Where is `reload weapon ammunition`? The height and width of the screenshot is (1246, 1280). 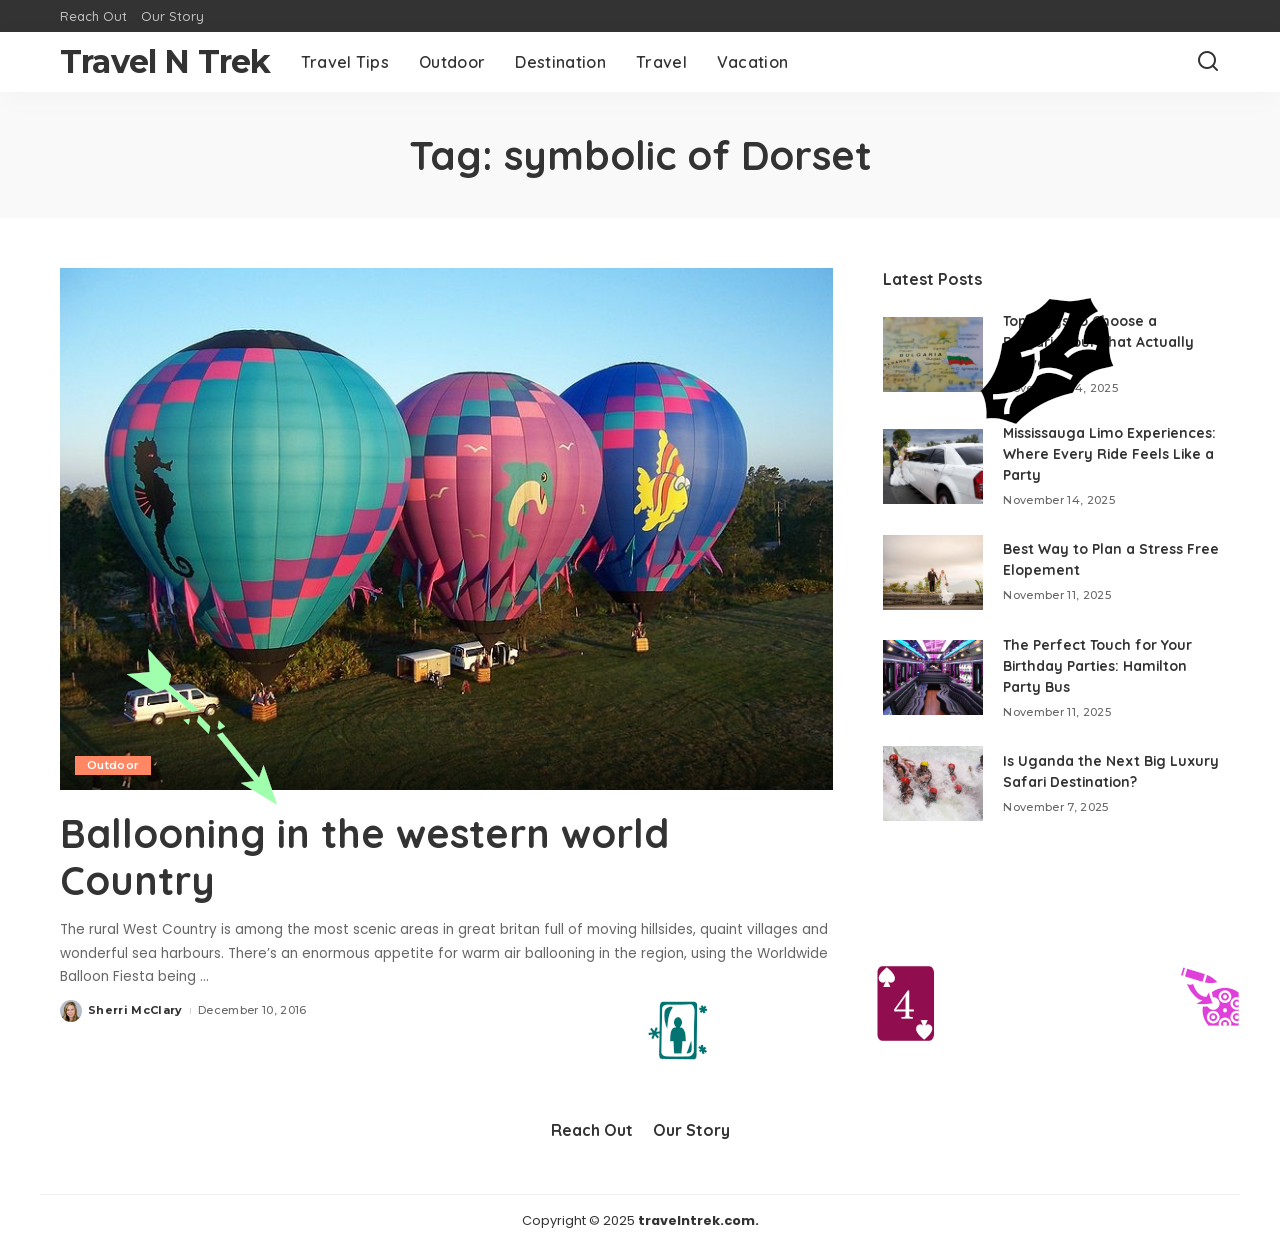 reload weapon ammunition is located at coordinates (1209, 996).